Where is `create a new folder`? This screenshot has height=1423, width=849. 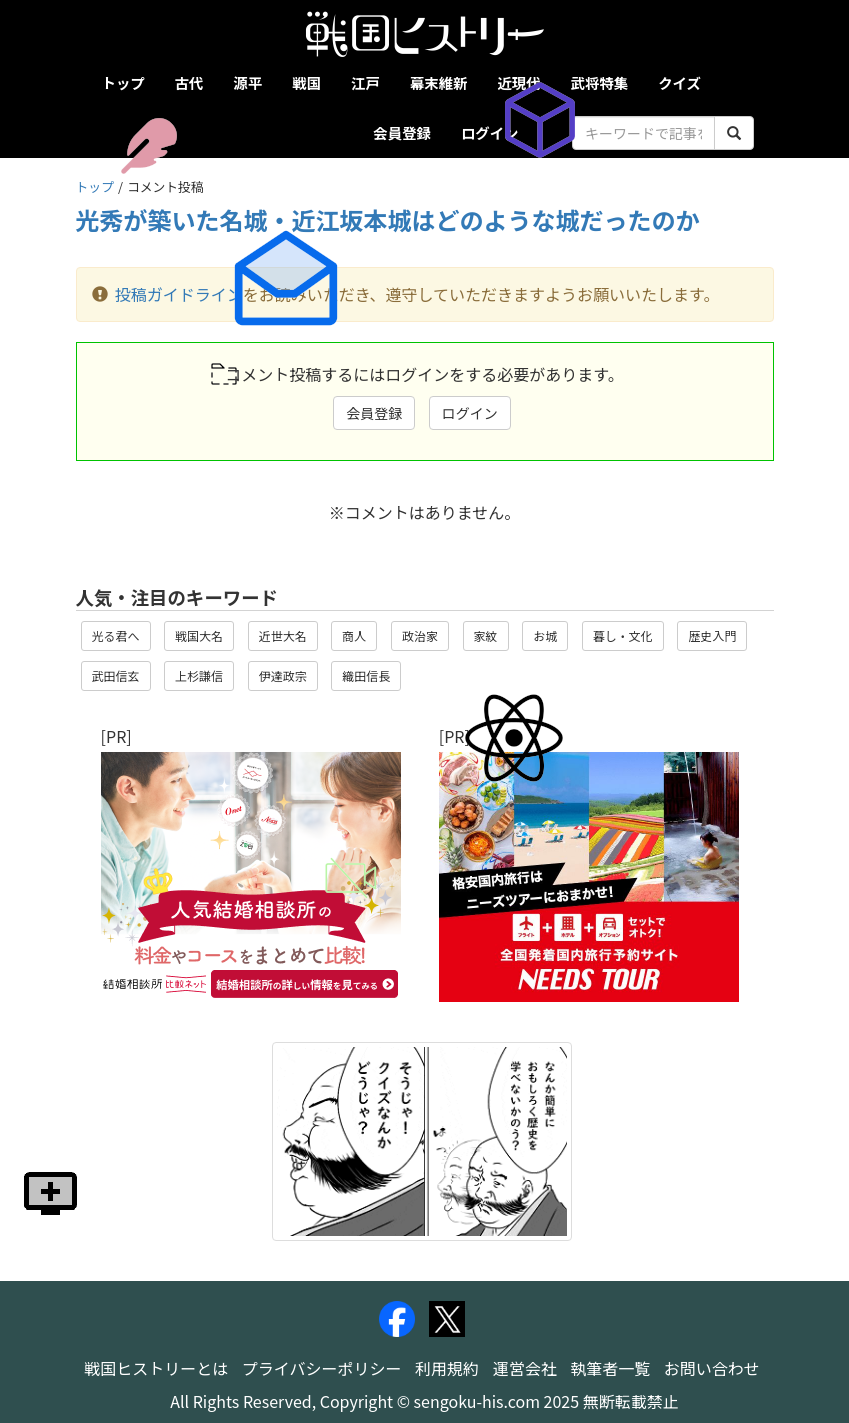 create a new folder is located at coordinates (224, 374).